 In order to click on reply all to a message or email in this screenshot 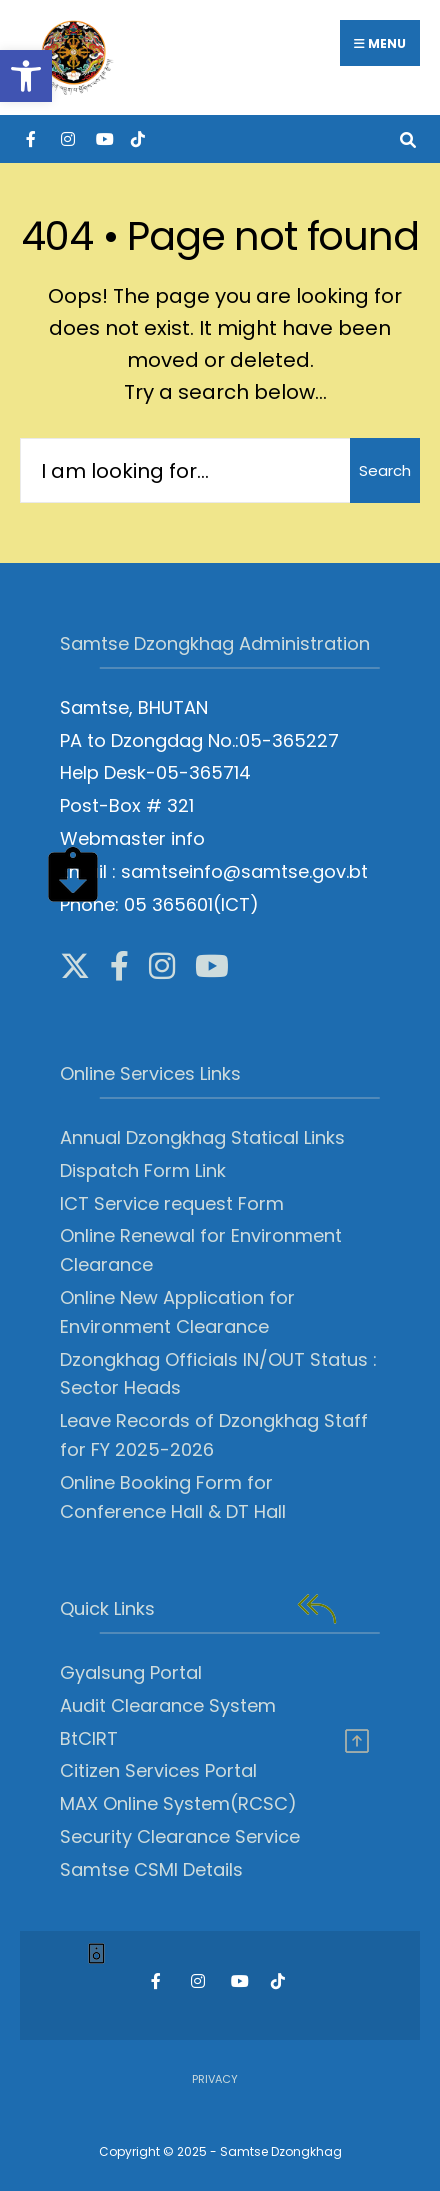, I will do `click(317, 1609)`.